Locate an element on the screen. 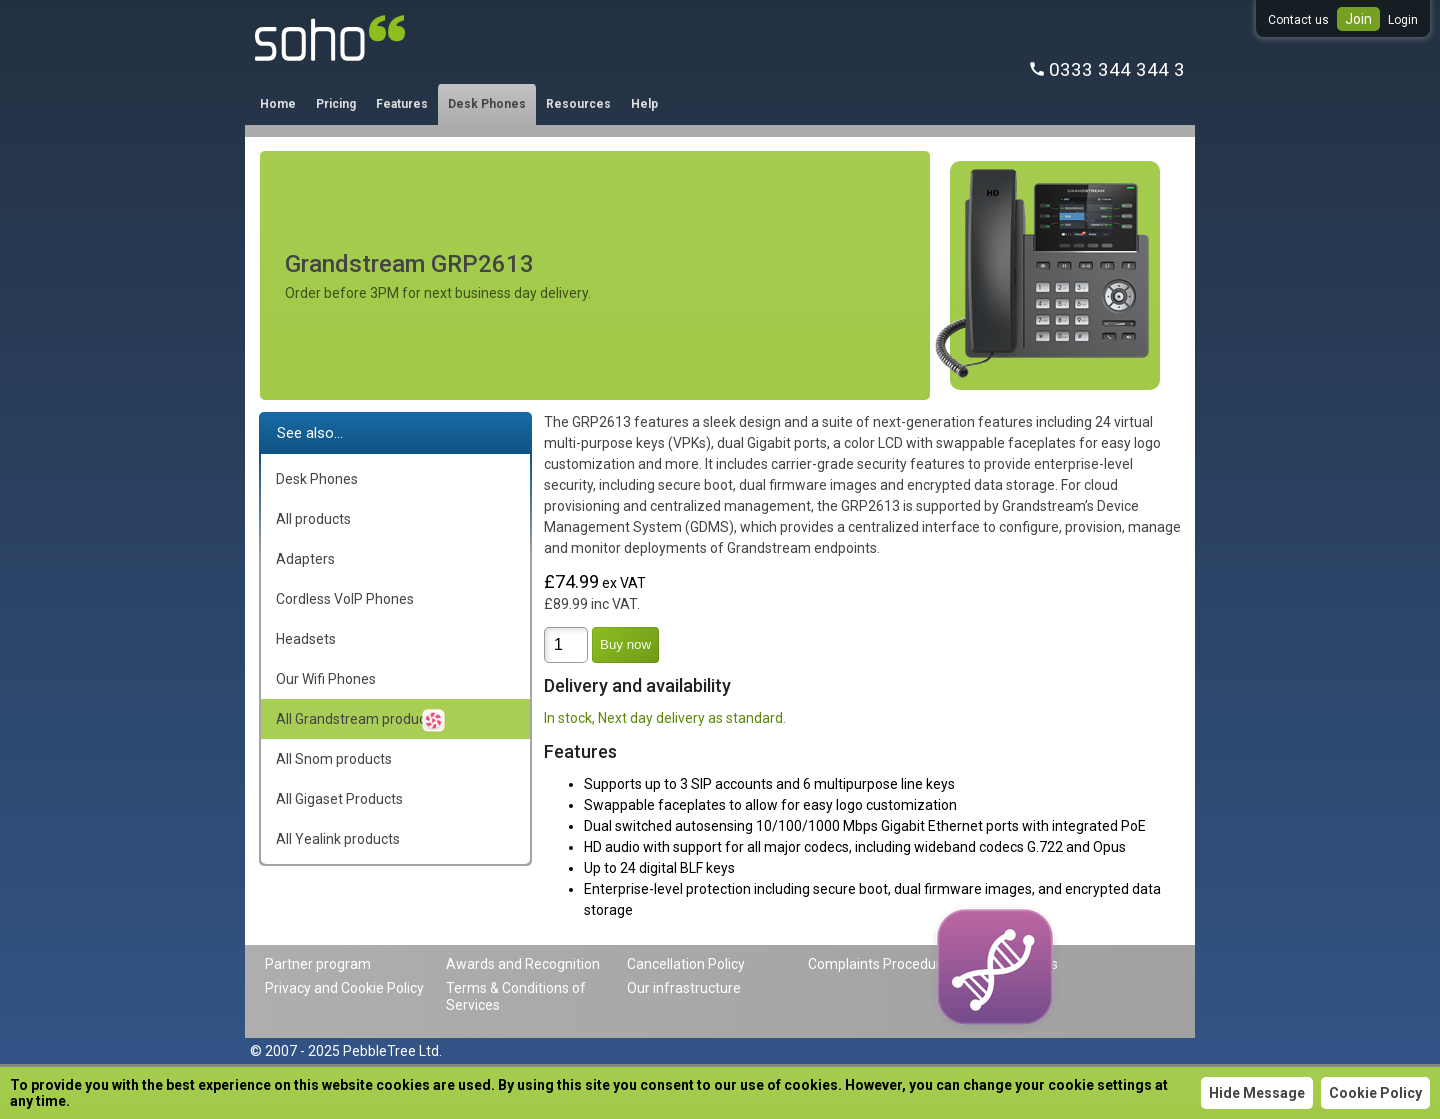 This screenshot has height=1119, width=1440. open science and education applications is located at coordinates (995, 967).